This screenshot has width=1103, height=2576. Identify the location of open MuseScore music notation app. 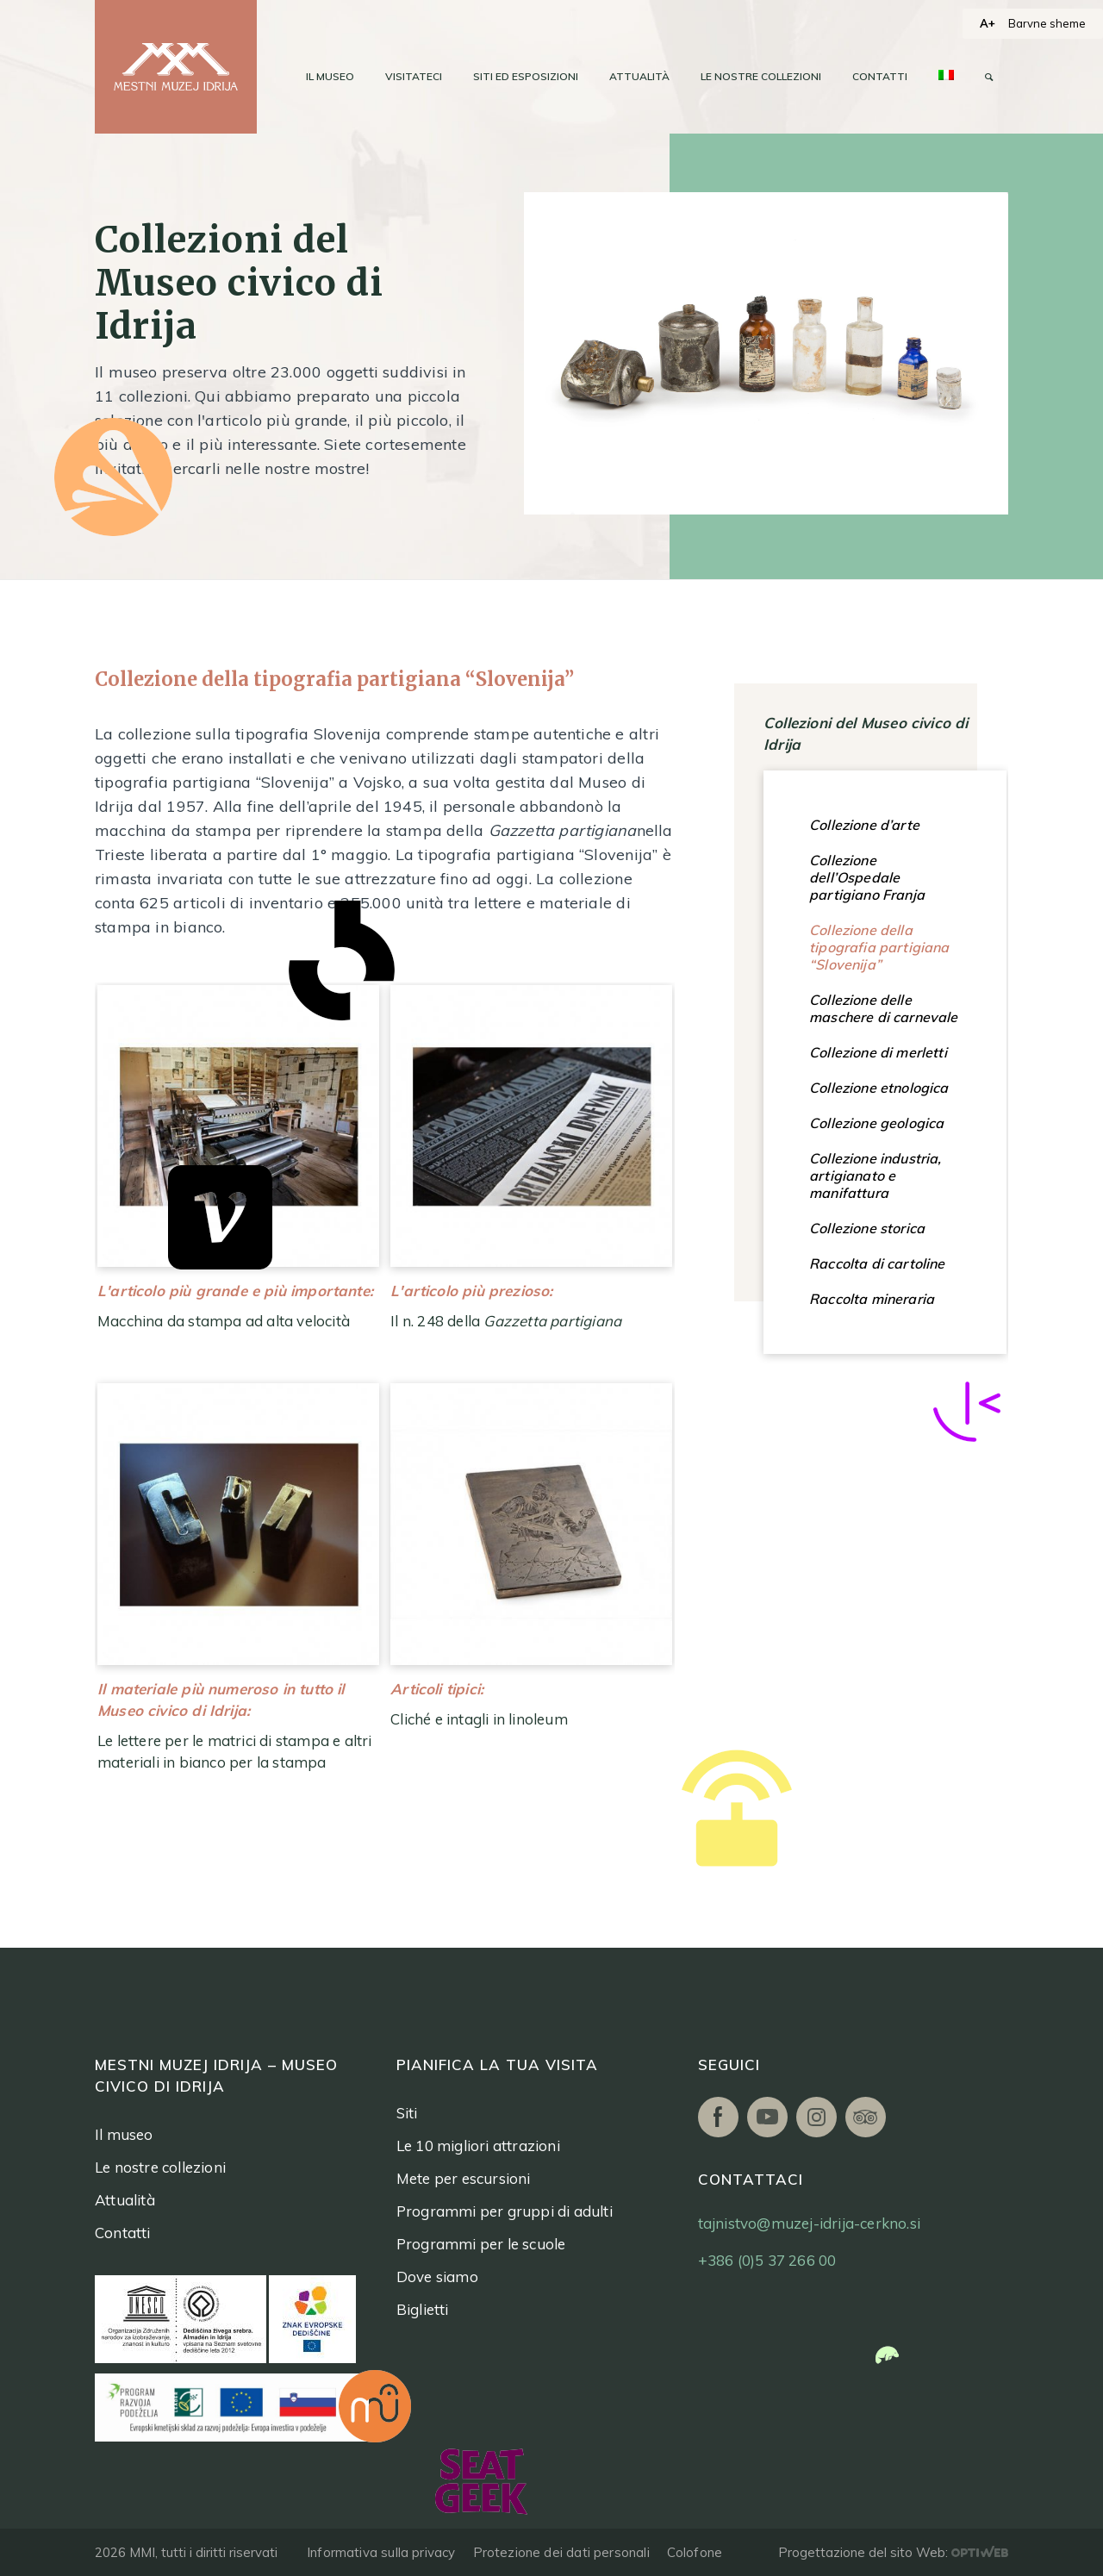
(375, 2406).